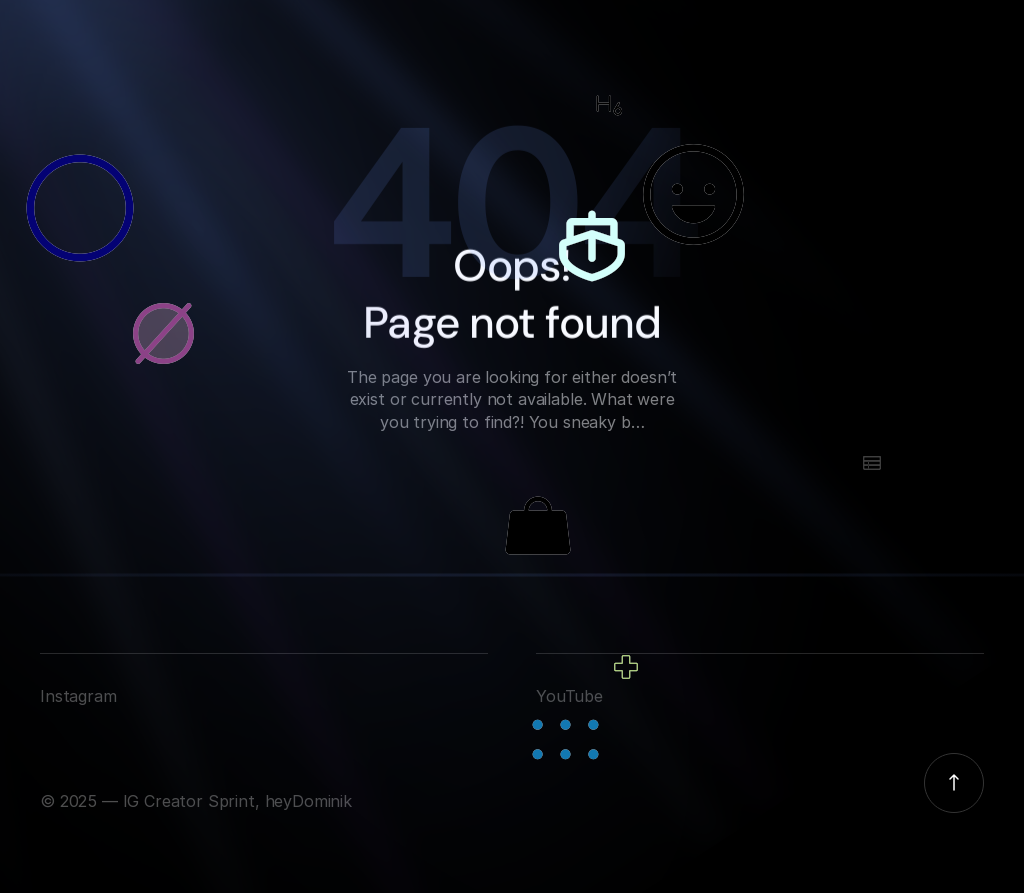 Image resolution: width=1024 pixels, height=893 pixels. I want to click on rate your experience positively, so click(693, 194).